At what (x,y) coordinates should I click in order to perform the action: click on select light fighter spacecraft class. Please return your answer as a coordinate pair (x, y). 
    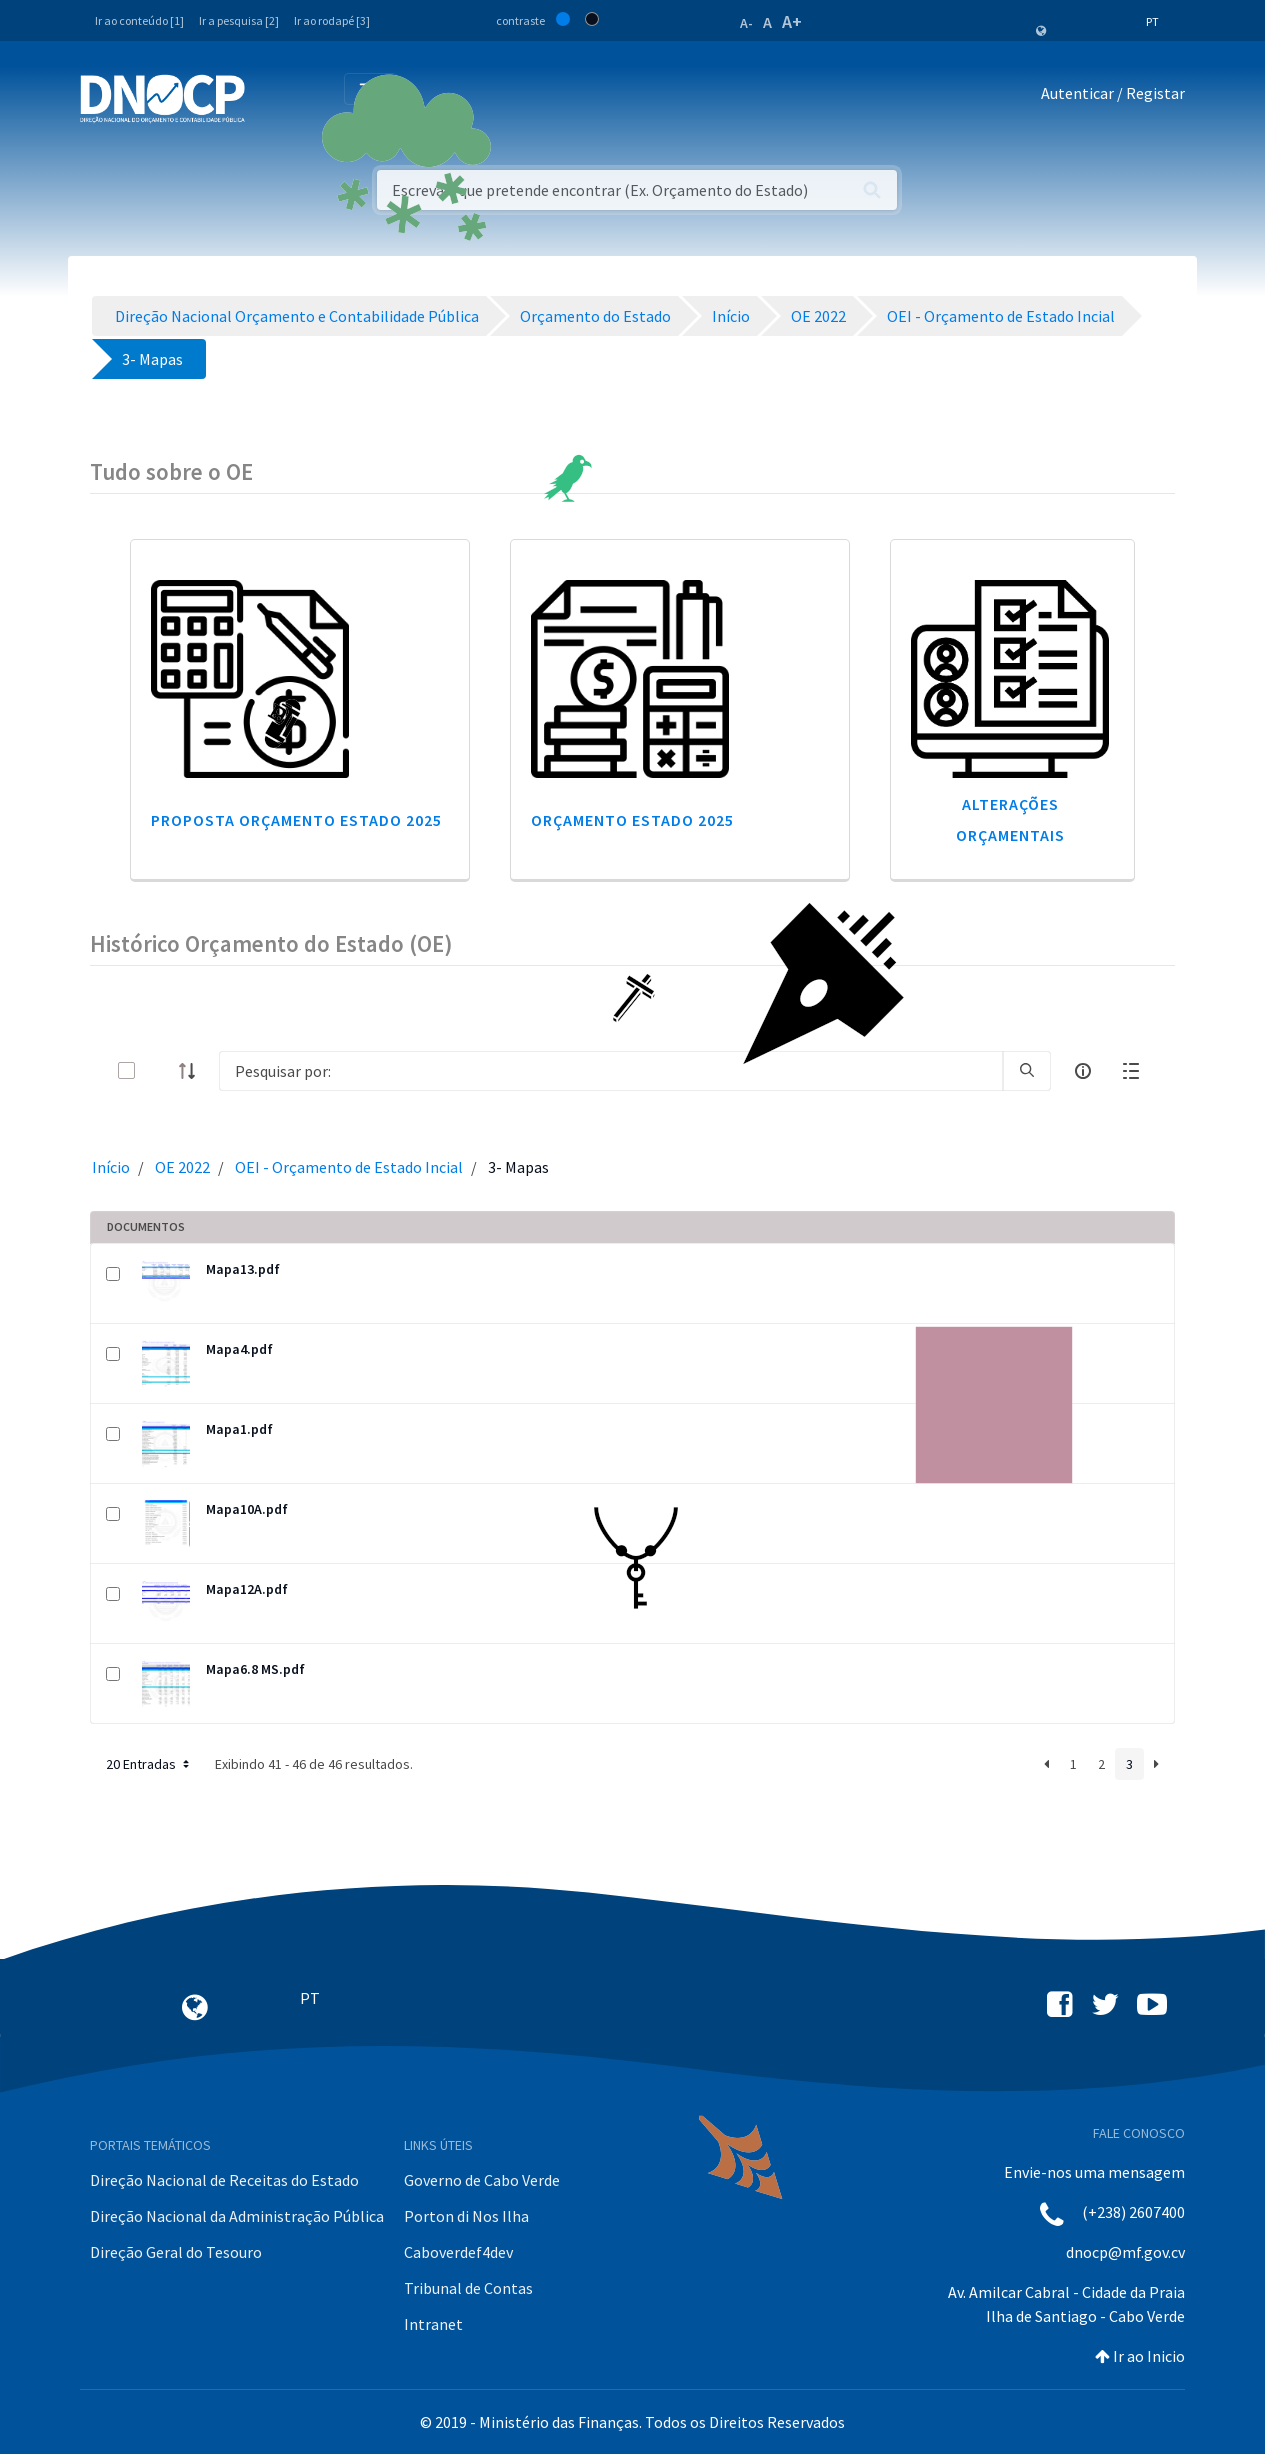
    Looking at the image, I should click on (823, 983).